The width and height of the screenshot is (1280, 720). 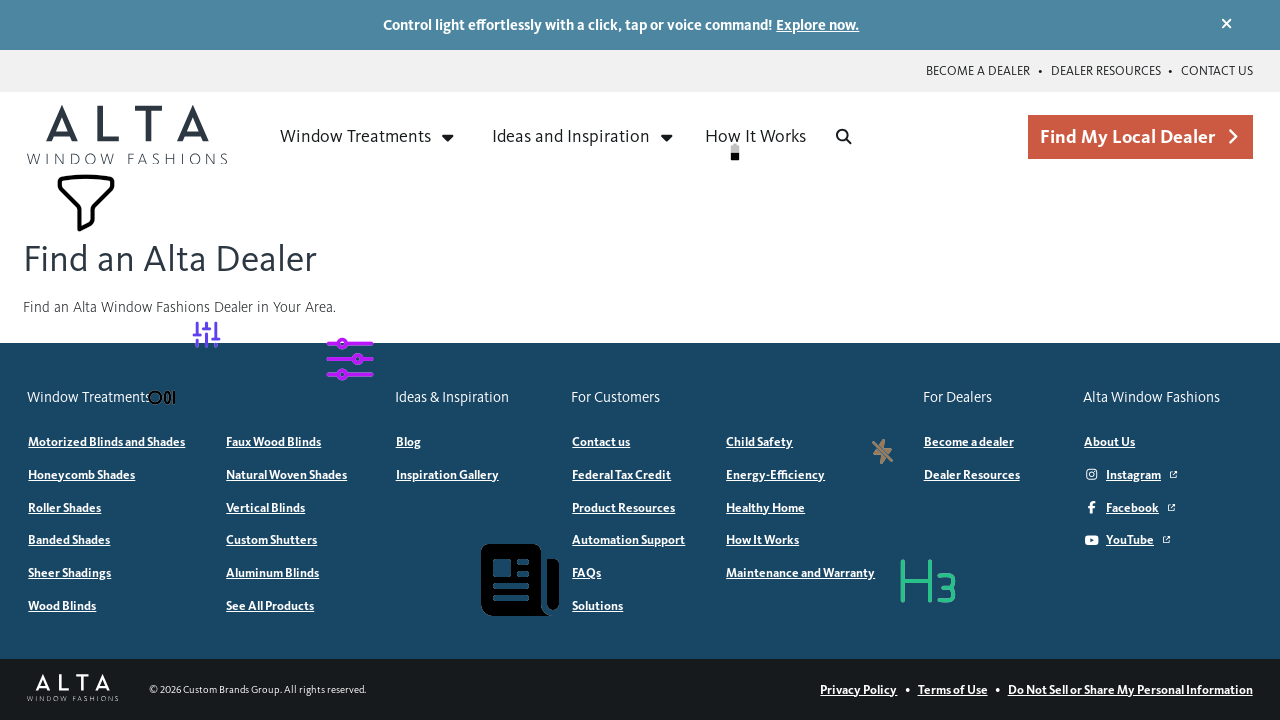 I want to click on view news articles or updates, so click(x=520, y=580).